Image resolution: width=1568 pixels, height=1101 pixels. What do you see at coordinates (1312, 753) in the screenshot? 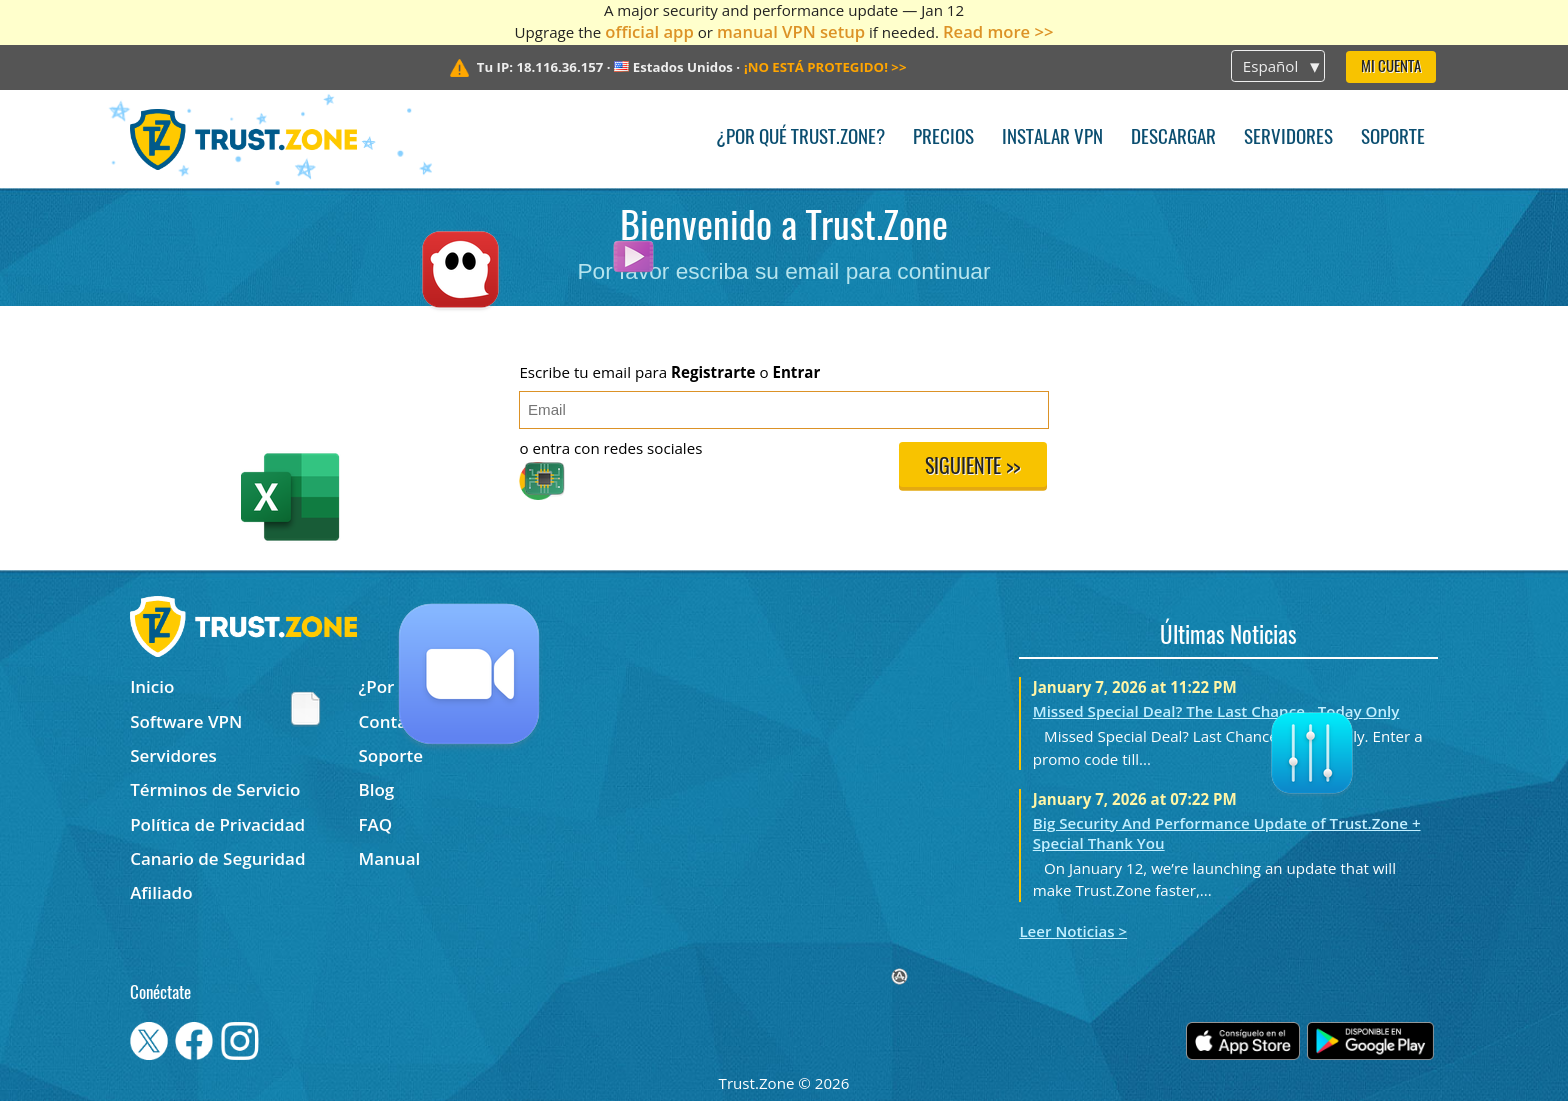
I see `open easyeffects audio processing app` at bounding box center [1312, 753].